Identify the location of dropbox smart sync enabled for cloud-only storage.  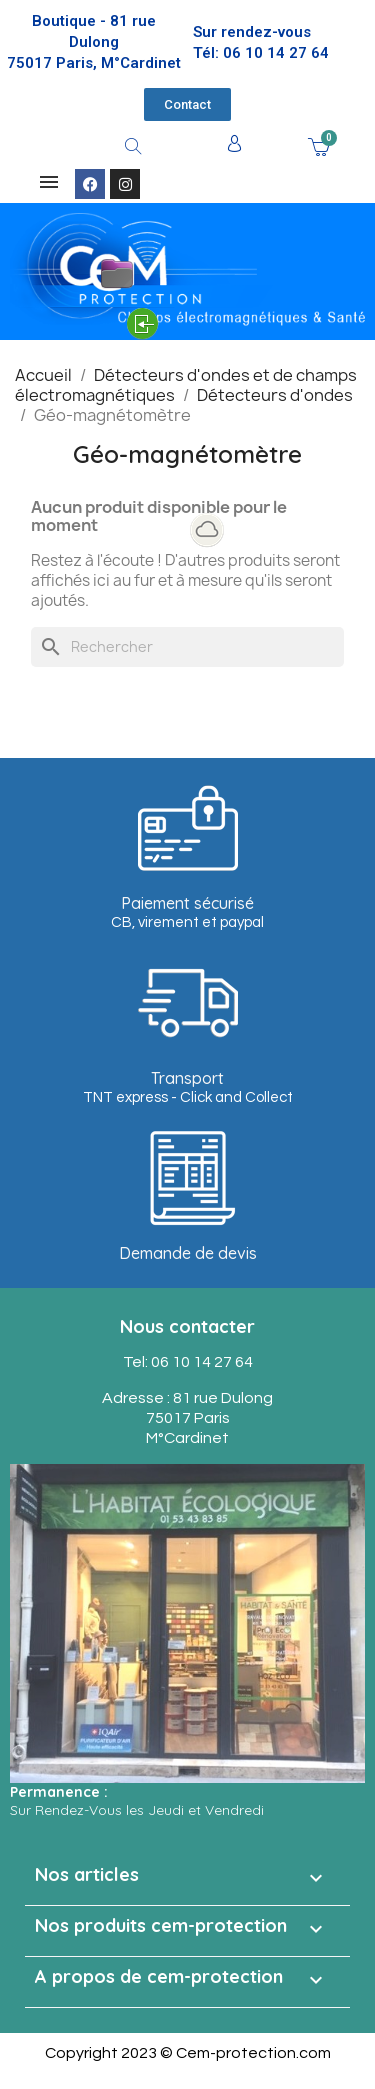
(207, 530).